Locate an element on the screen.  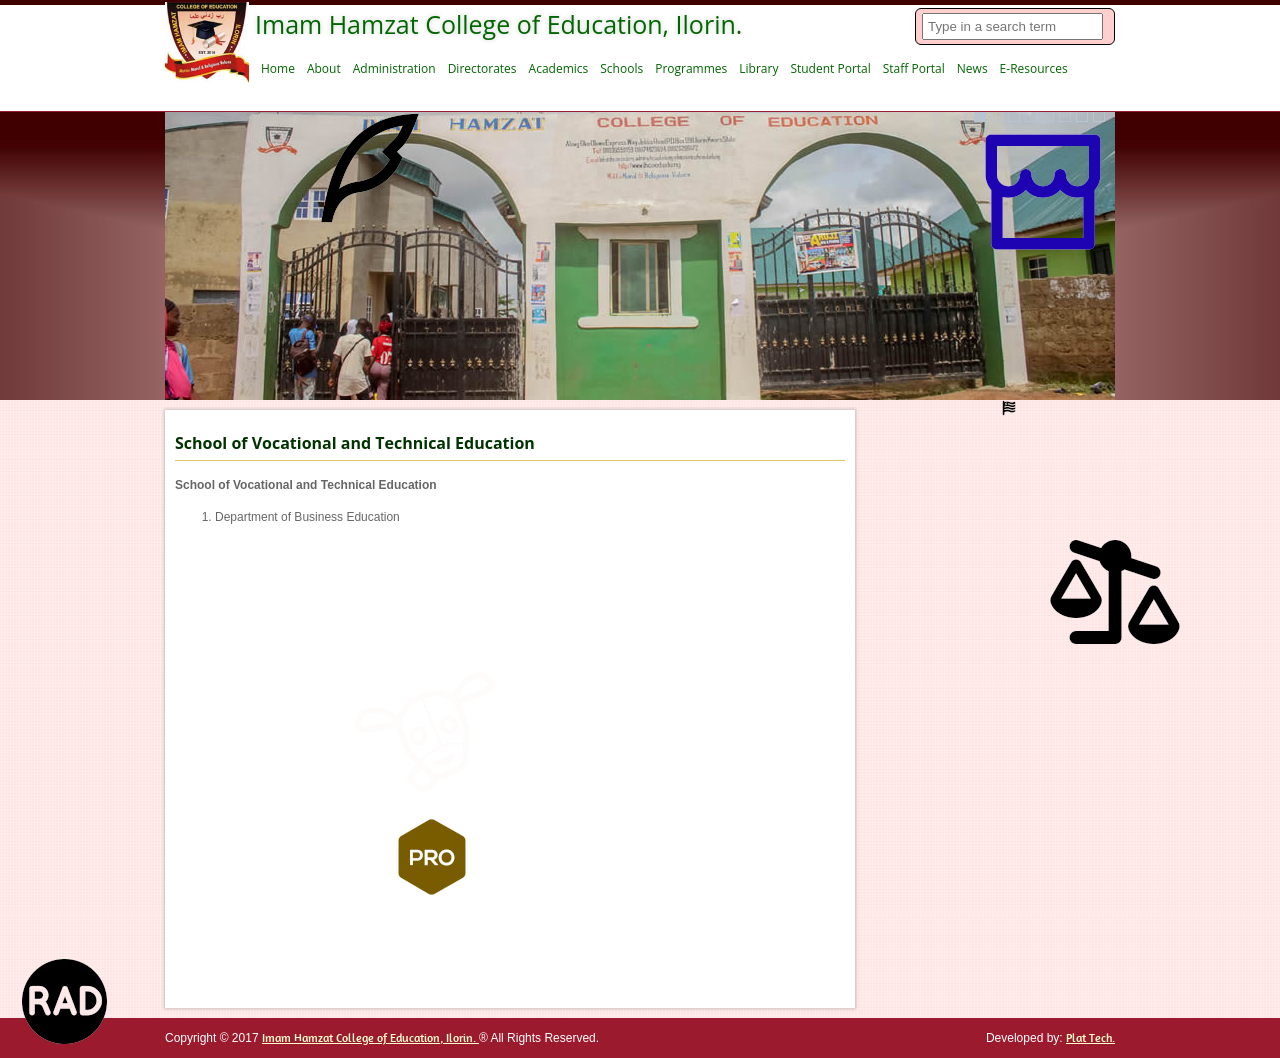
browse or open the store is located at coordinates (1043, 192).